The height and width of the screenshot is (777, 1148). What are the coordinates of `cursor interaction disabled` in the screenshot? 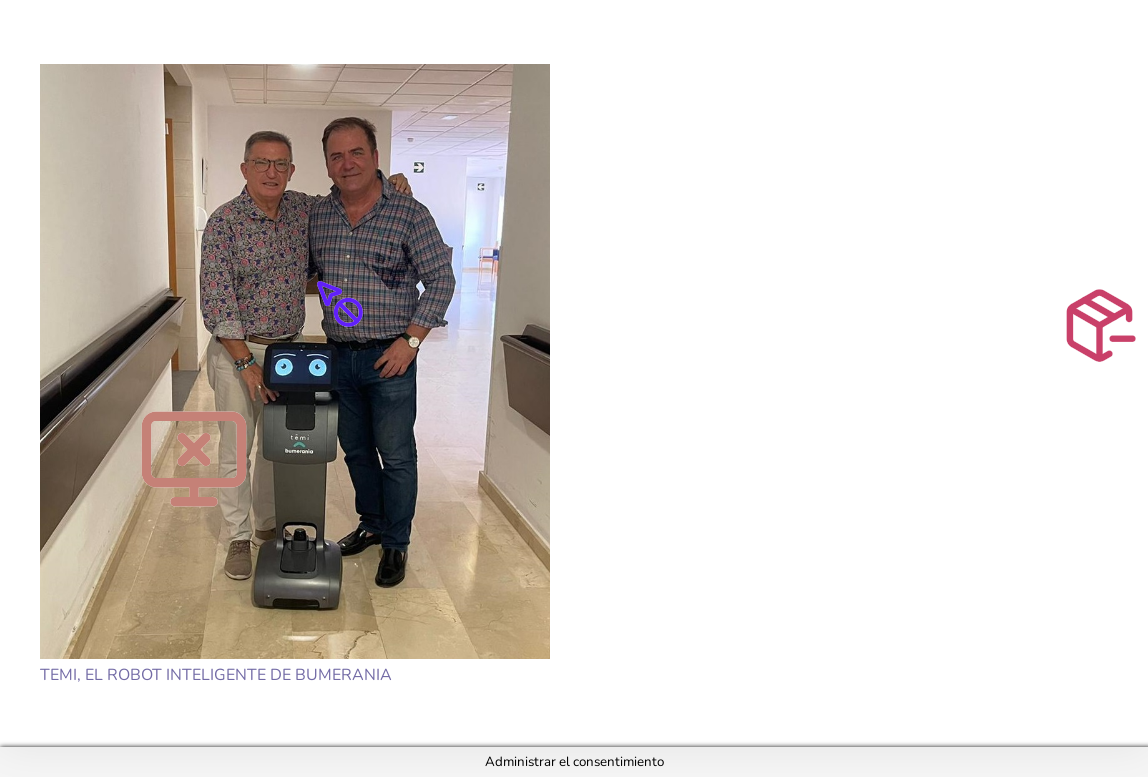 It's located at (340, 304).